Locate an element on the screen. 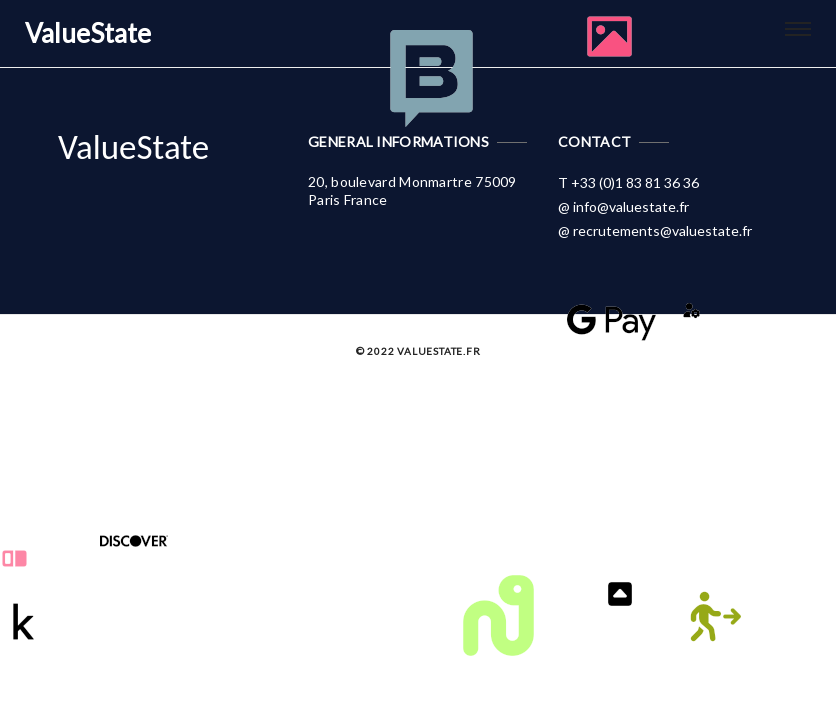 This screenshot has width=836, height=720. indicates malware or security threat detected is located at coordinates (498, 615).